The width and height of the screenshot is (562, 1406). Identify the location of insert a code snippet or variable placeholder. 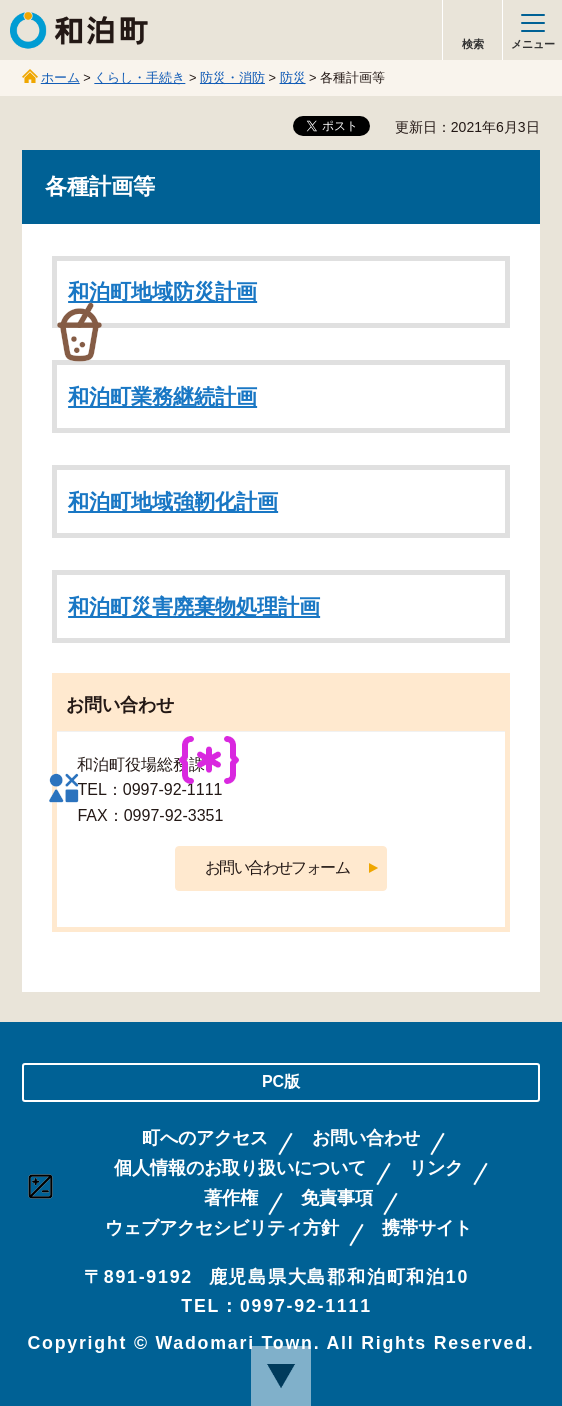
(209, 760).